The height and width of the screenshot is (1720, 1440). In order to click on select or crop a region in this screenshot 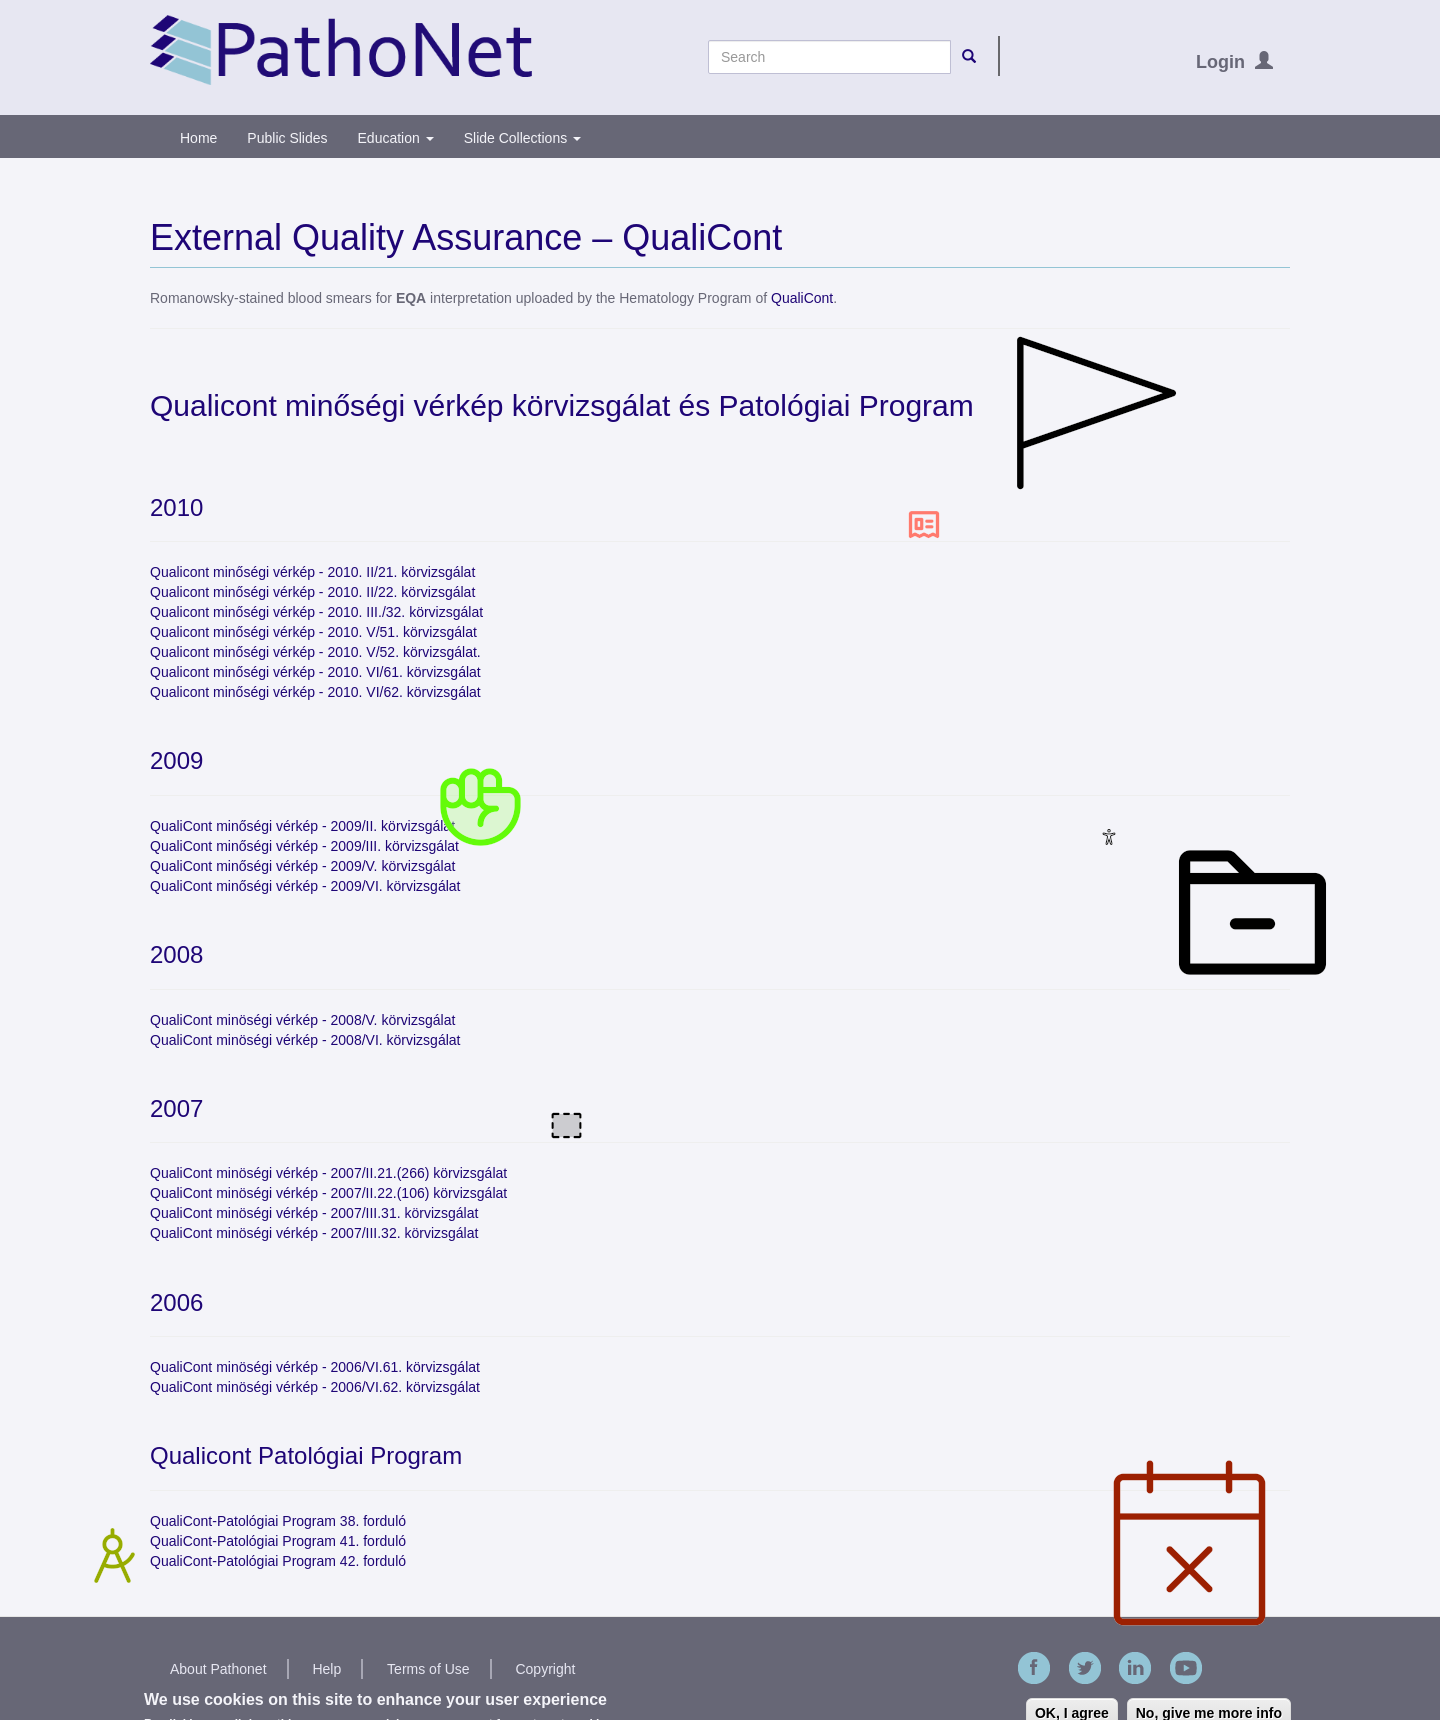, I will do `click(566, 1125)`.